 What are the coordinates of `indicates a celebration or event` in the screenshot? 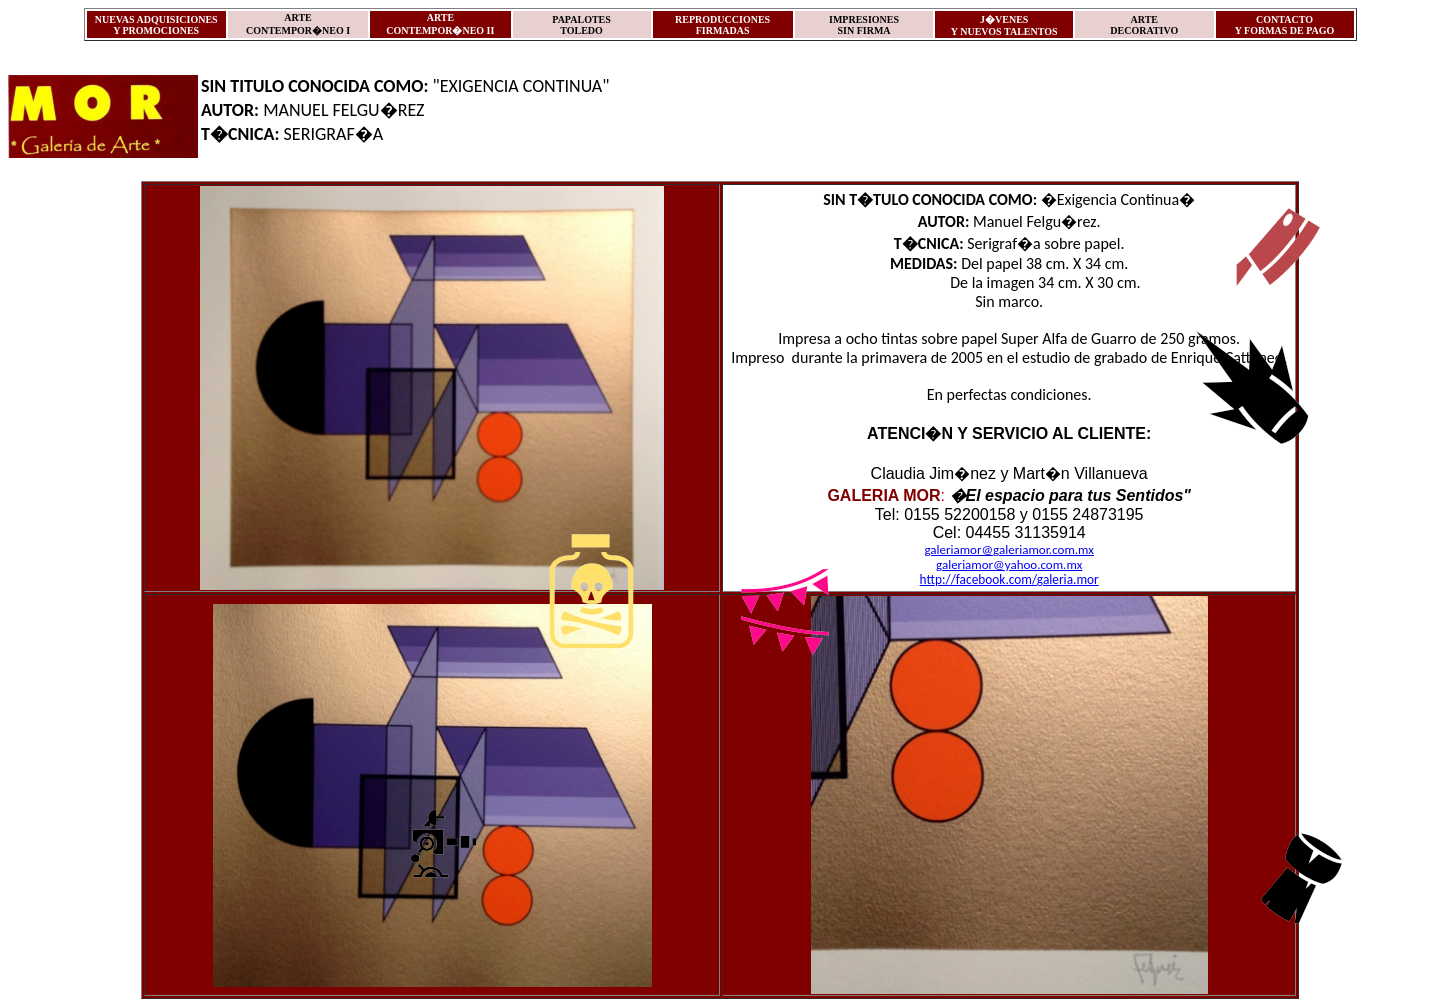 It's located at (785, 612).